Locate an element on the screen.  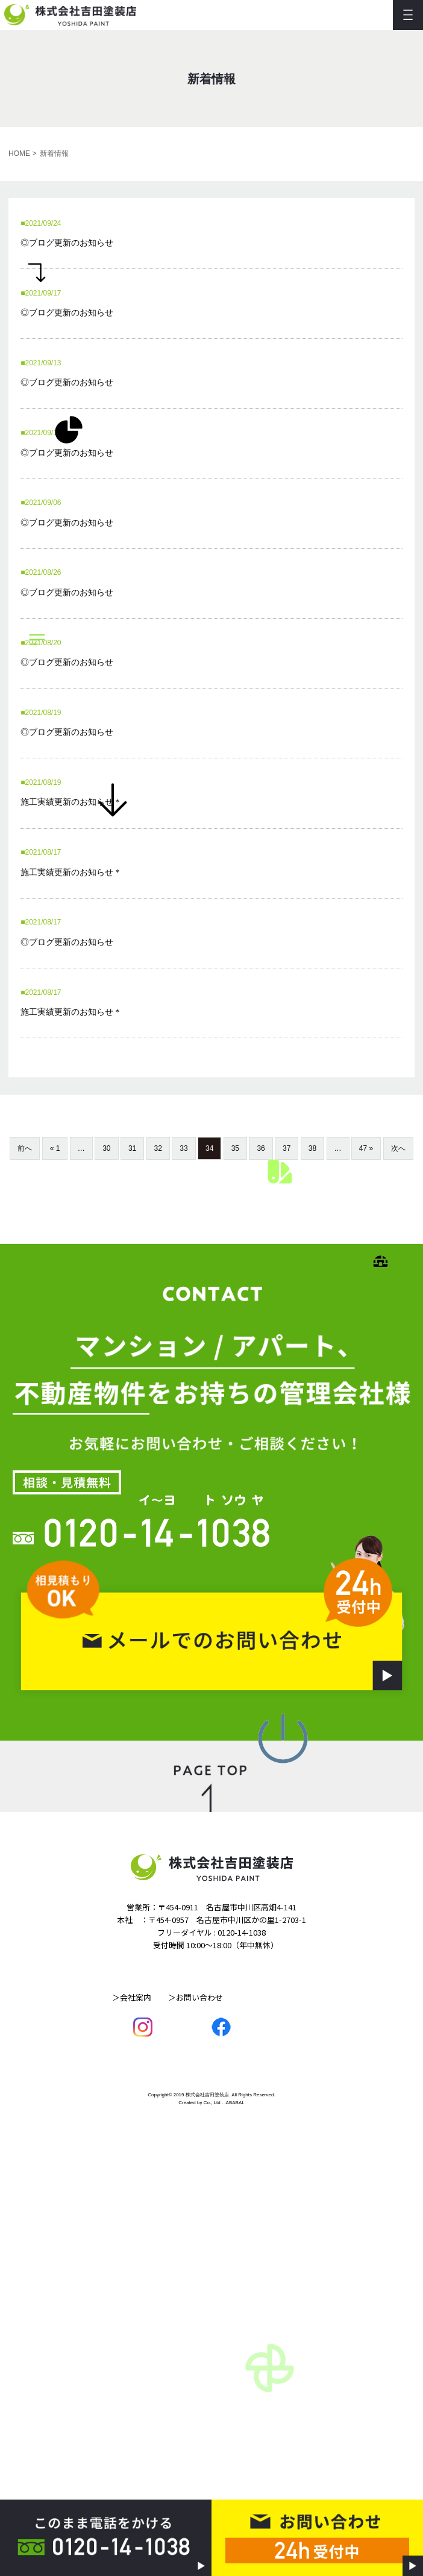
view analytics or statistics breakdown is located at coordinates (69, 430).